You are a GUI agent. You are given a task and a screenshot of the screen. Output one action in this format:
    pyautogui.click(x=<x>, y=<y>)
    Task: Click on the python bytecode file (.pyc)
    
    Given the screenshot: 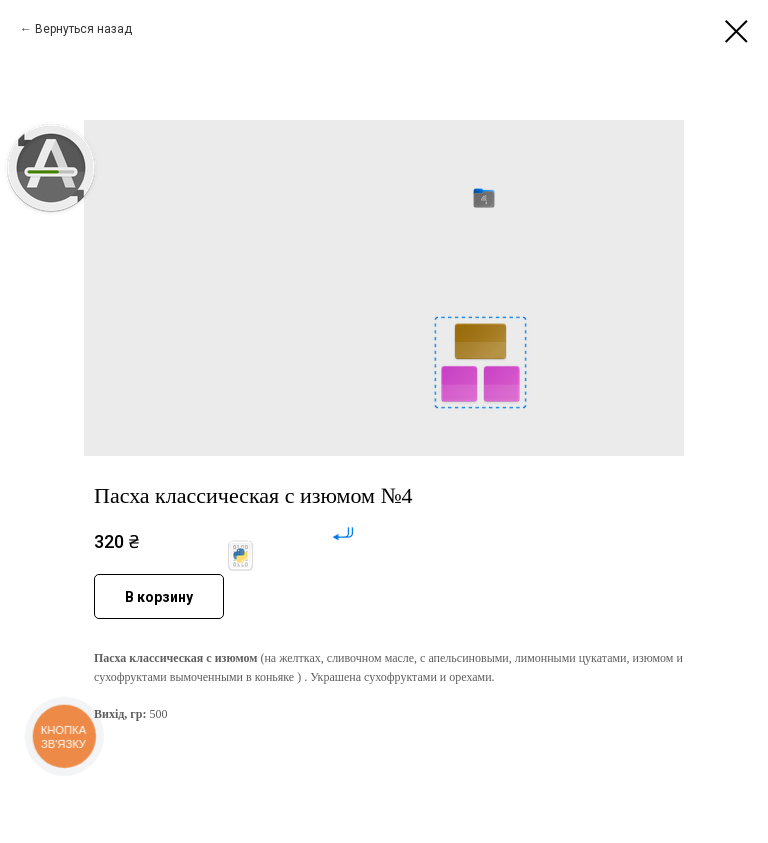 What is the action you would take?
    pyautogui.click(x=240, y=555)
    